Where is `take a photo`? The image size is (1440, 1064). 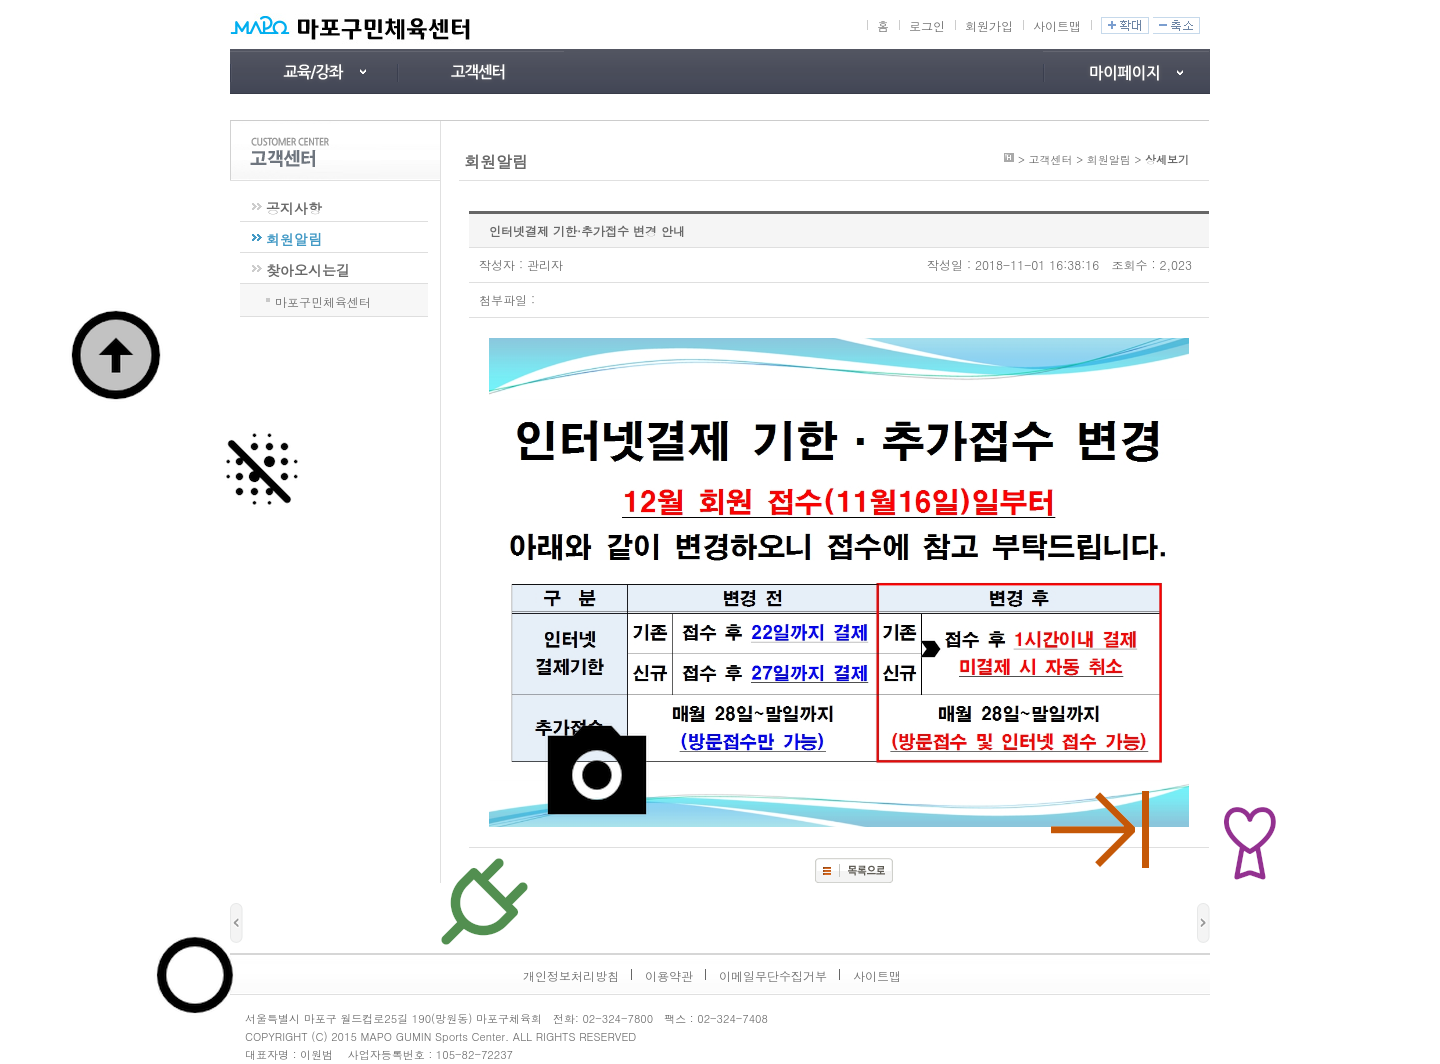
take a photo is located at coordinates (597, 775).